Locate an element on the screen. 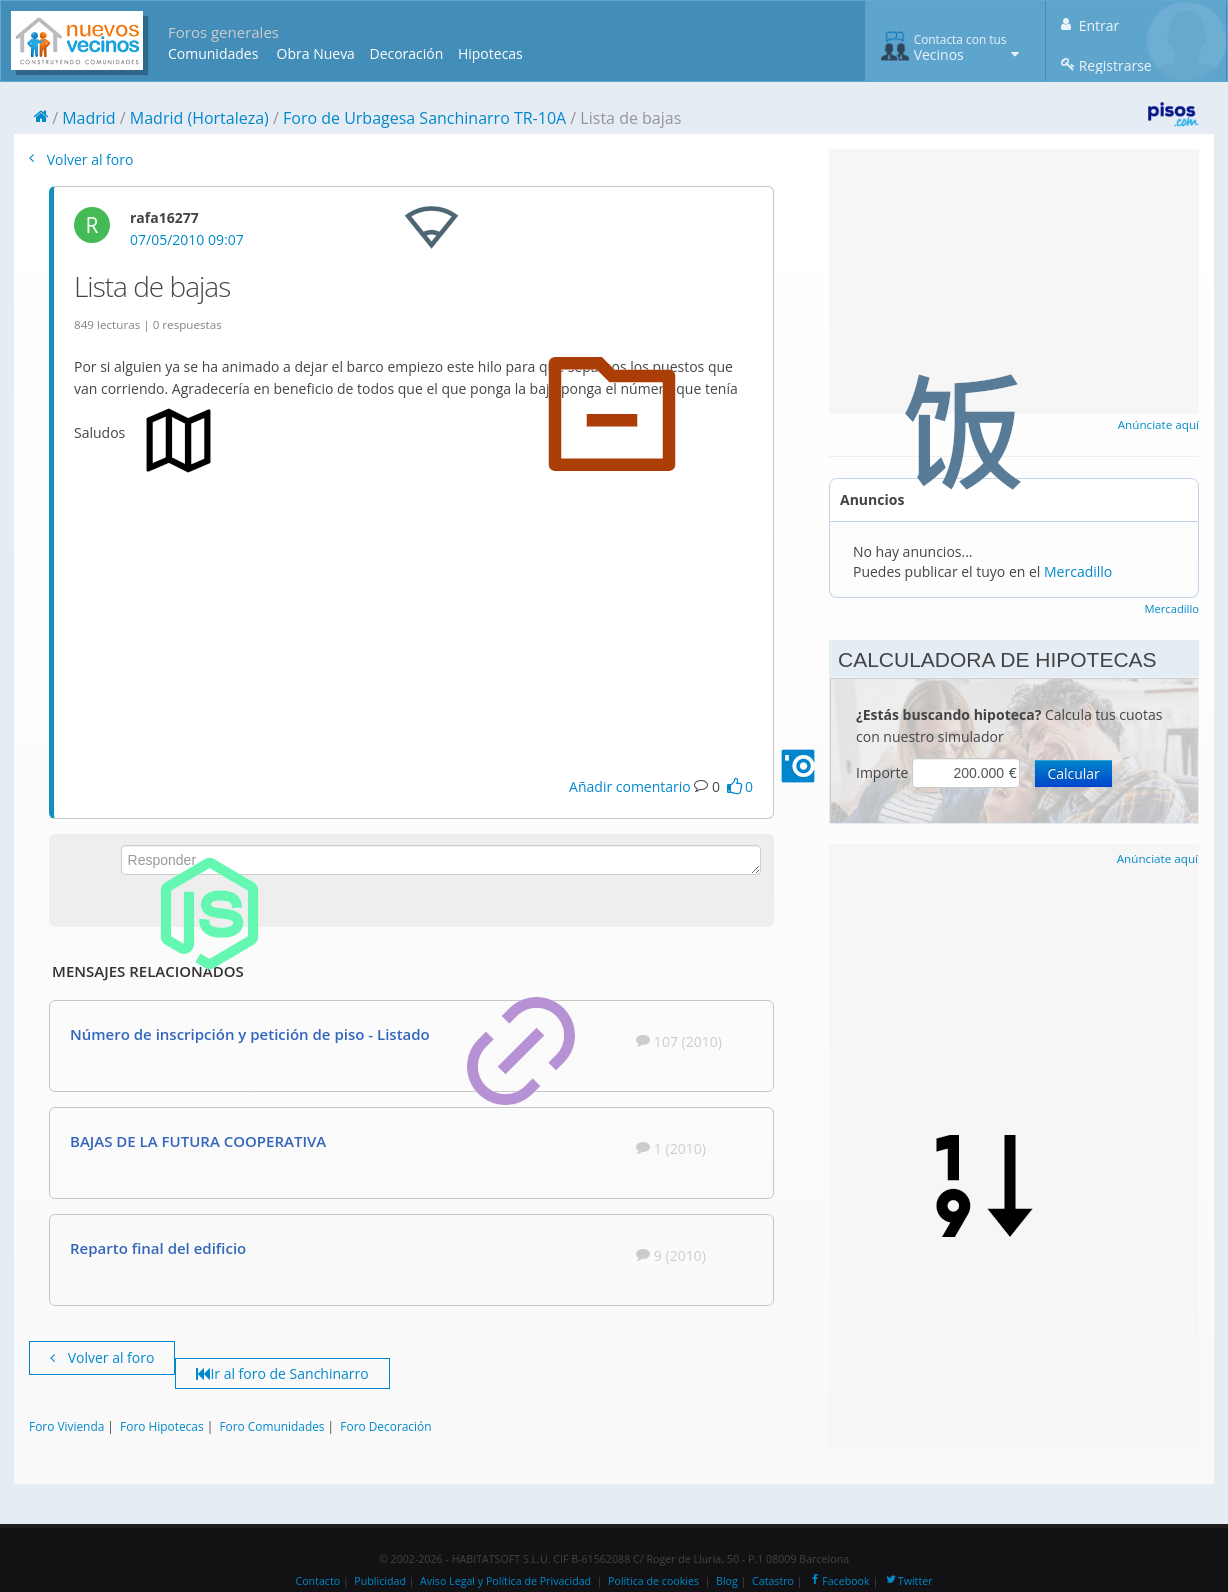 This screenshot has height=1592, width=1228. view map or navigation is located at coordinates (178, 440).